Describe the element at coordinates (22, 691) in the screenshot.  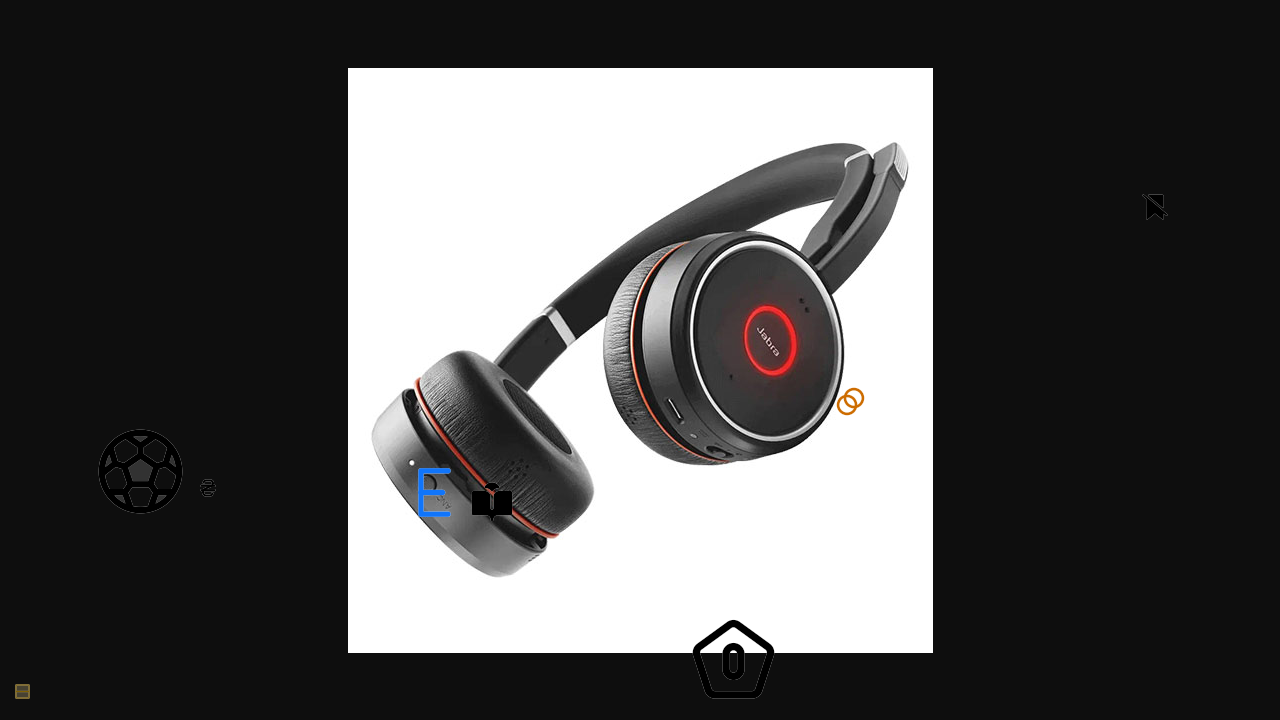
I see `split view into top and bottom panels` at that location.